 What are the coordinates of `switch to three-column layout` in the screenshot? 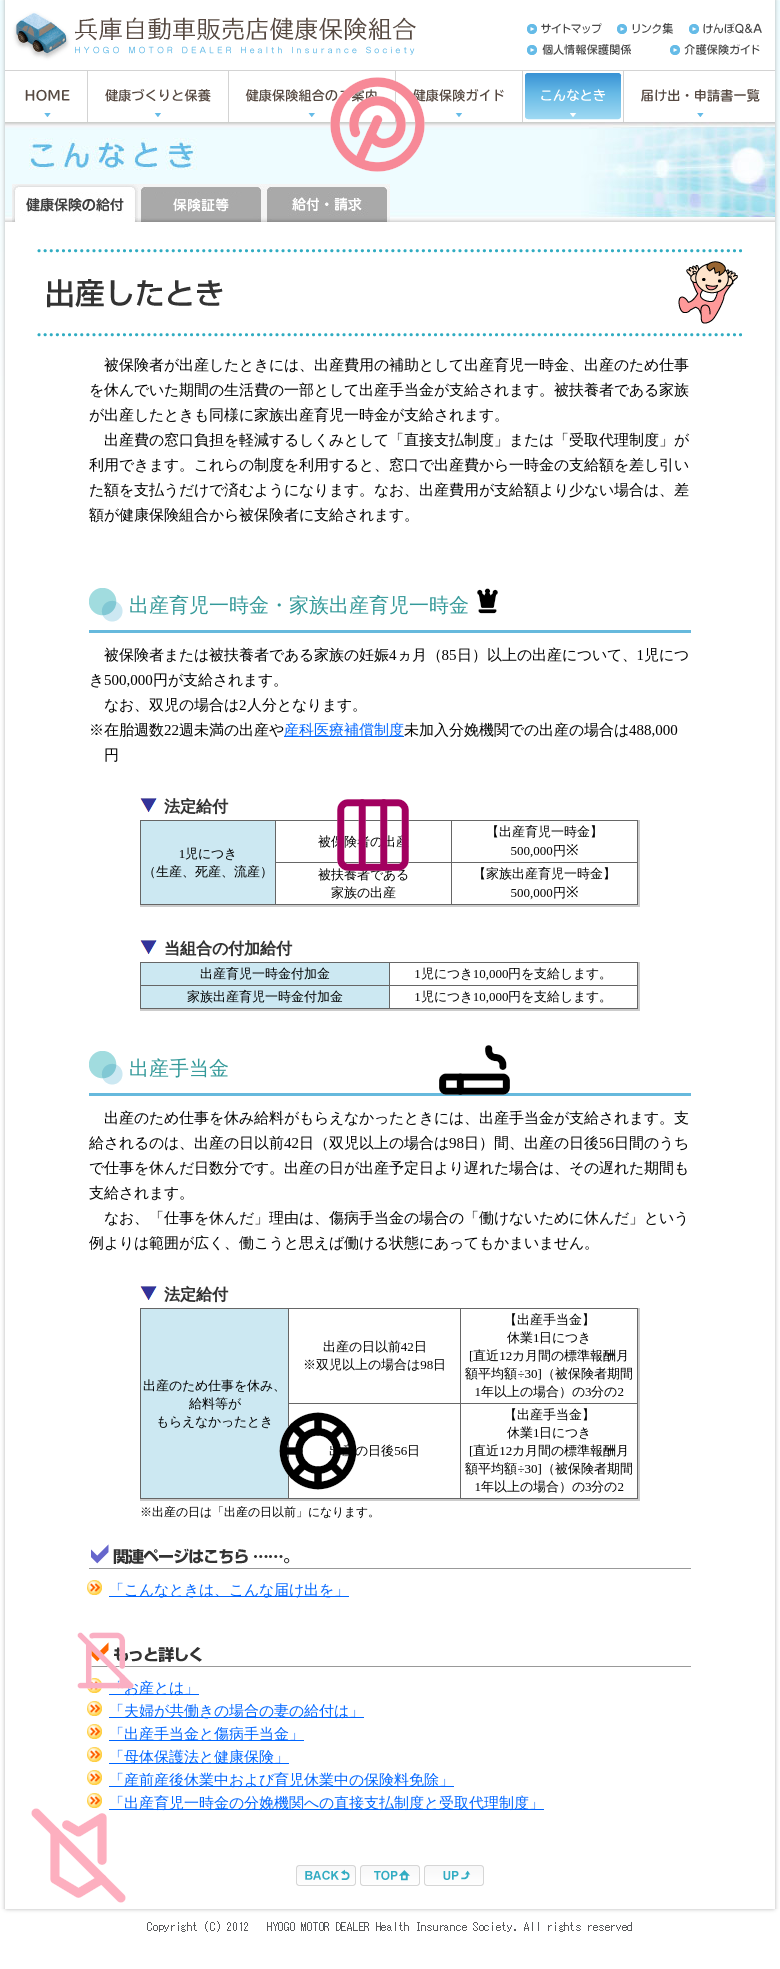 It's located at (373, 835).